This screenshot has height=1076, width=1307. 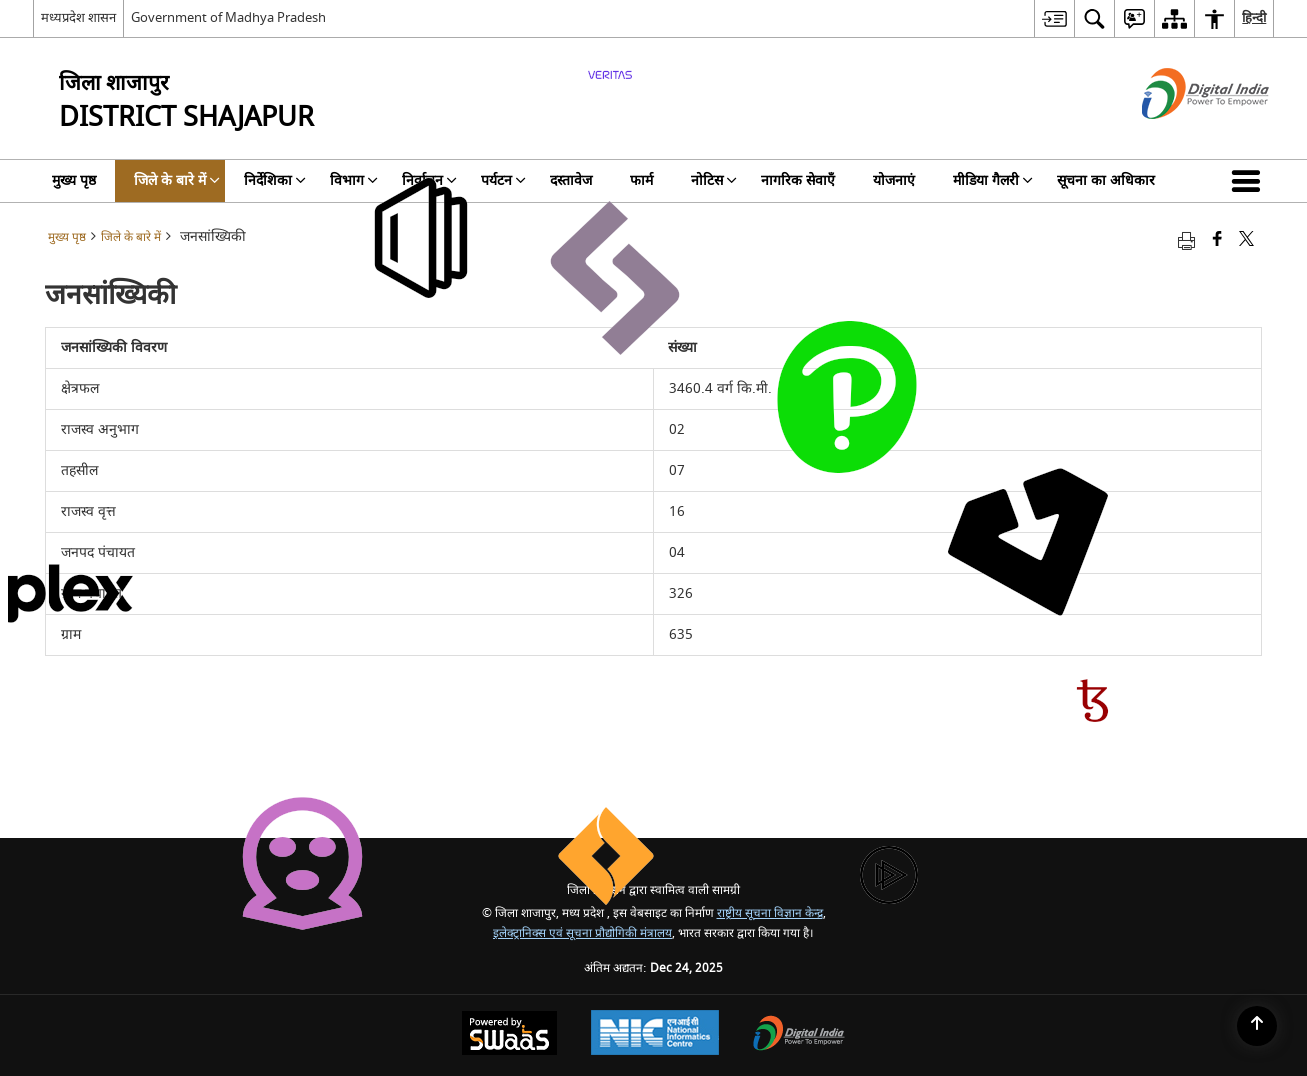 I want to click on indicates a criminal or suspect profile, so click(x=302, y=863).